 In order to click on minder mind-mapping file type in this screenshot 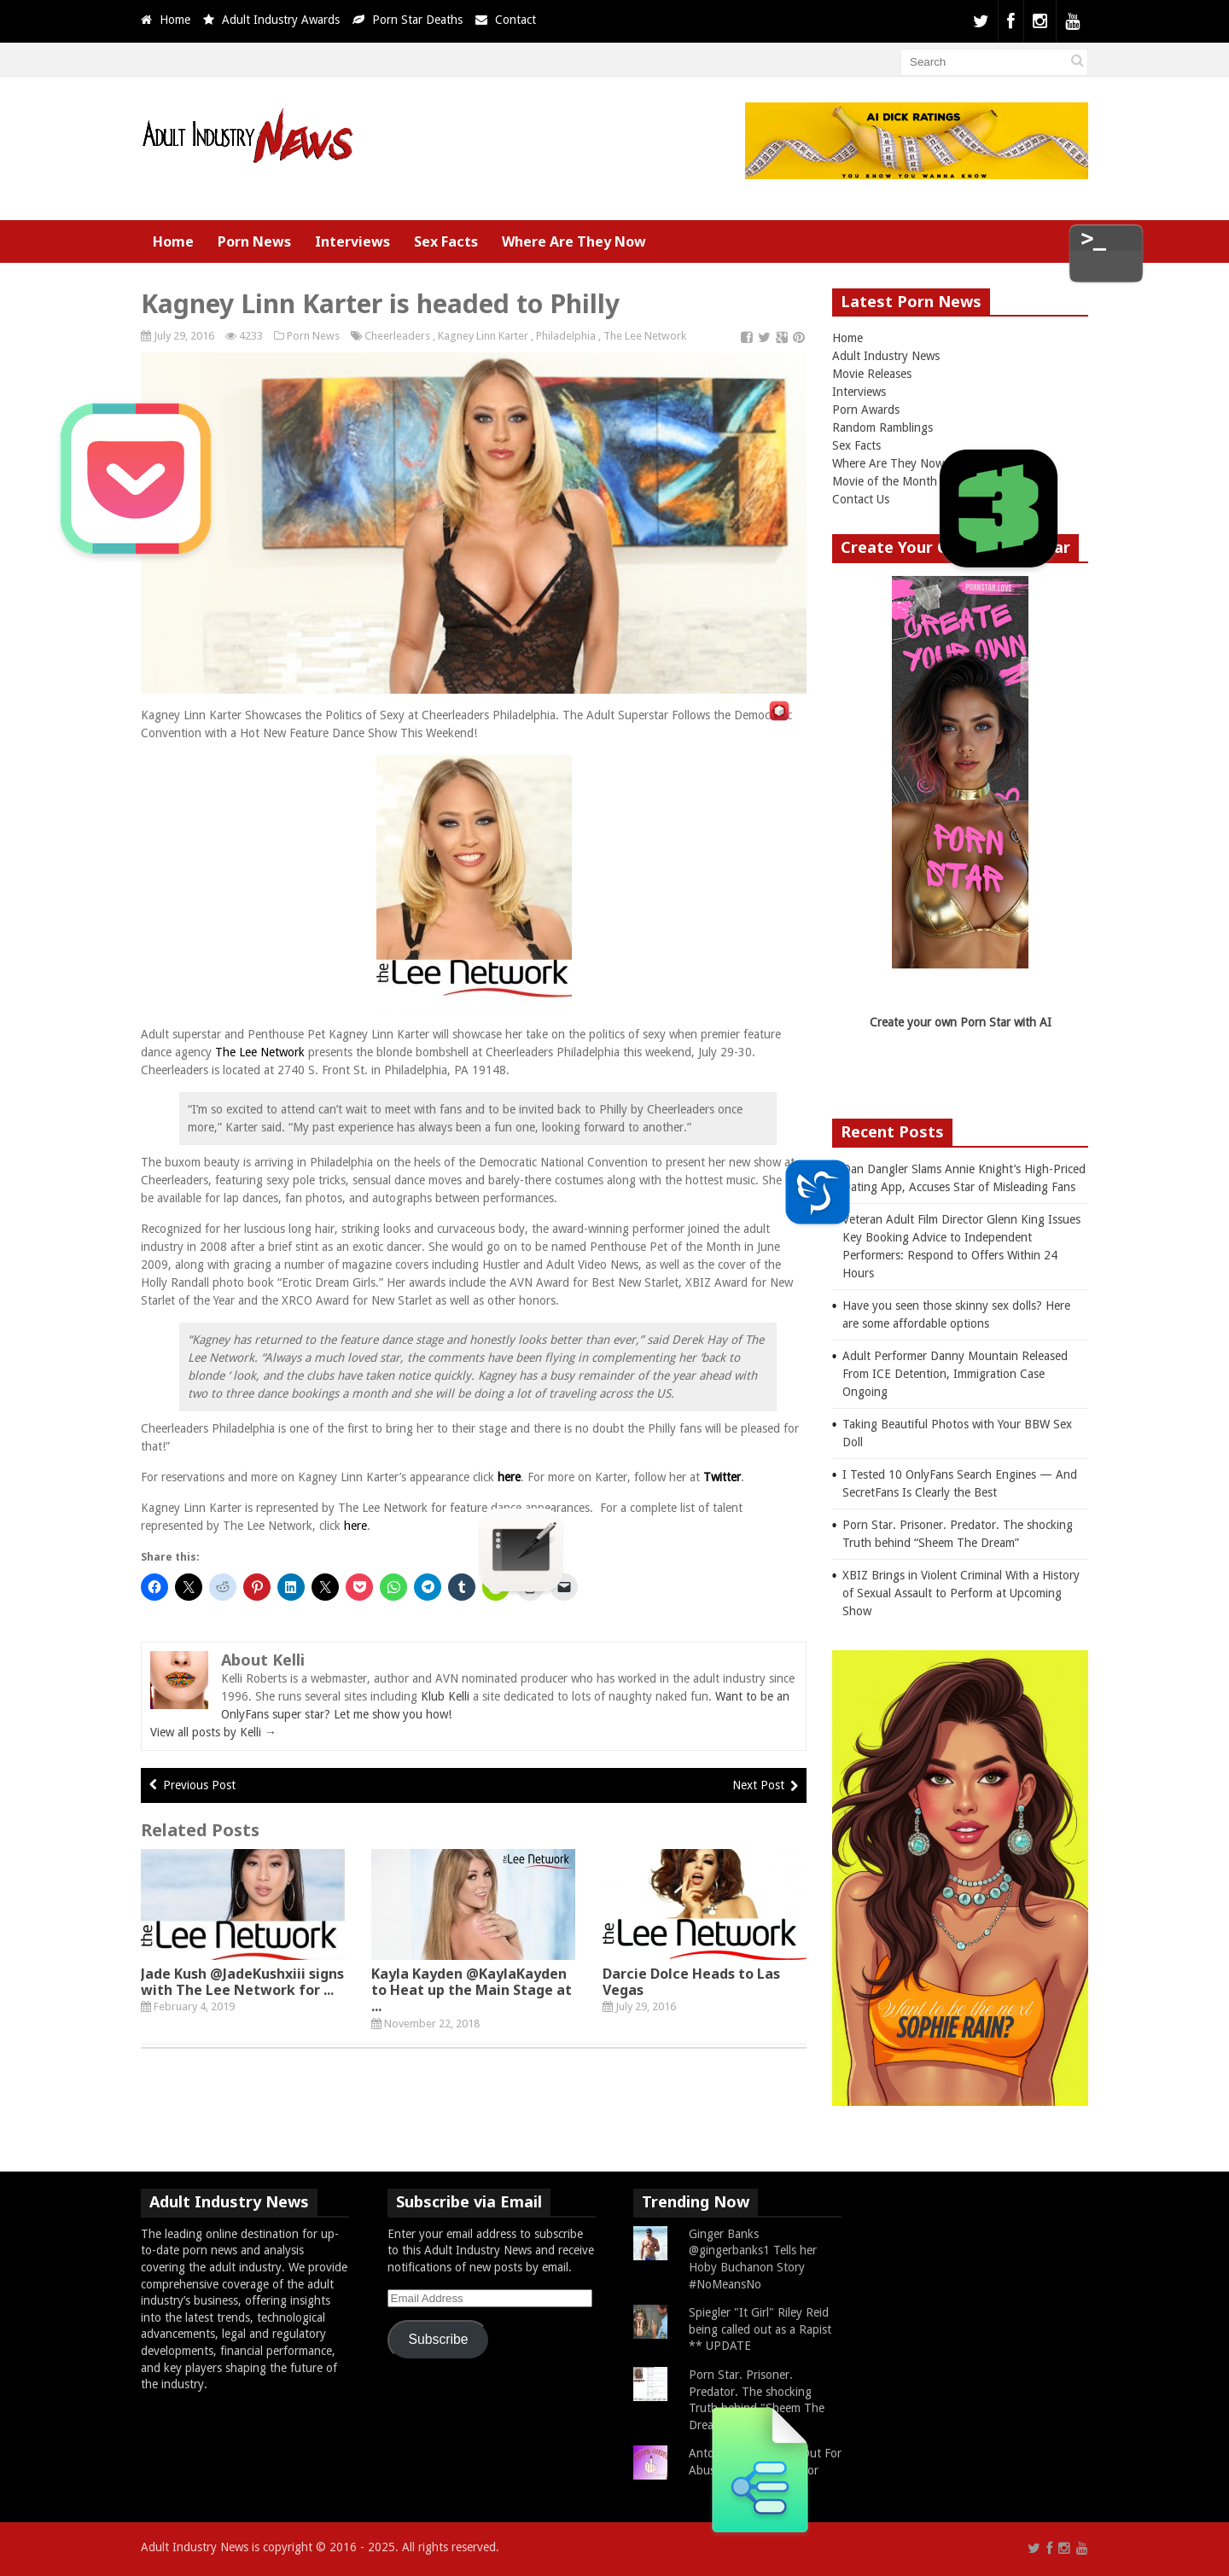, I will do `click(760, 2472)`.